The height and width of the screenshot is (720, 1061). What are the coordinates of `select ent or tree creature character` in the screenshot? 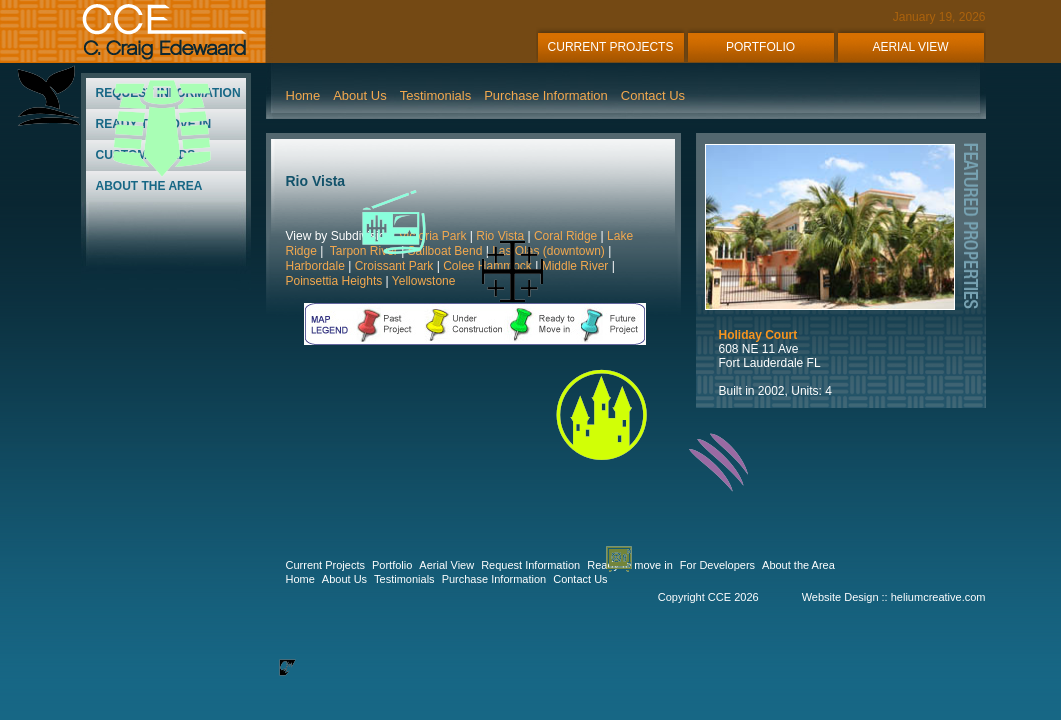 It's located at (287, 667).